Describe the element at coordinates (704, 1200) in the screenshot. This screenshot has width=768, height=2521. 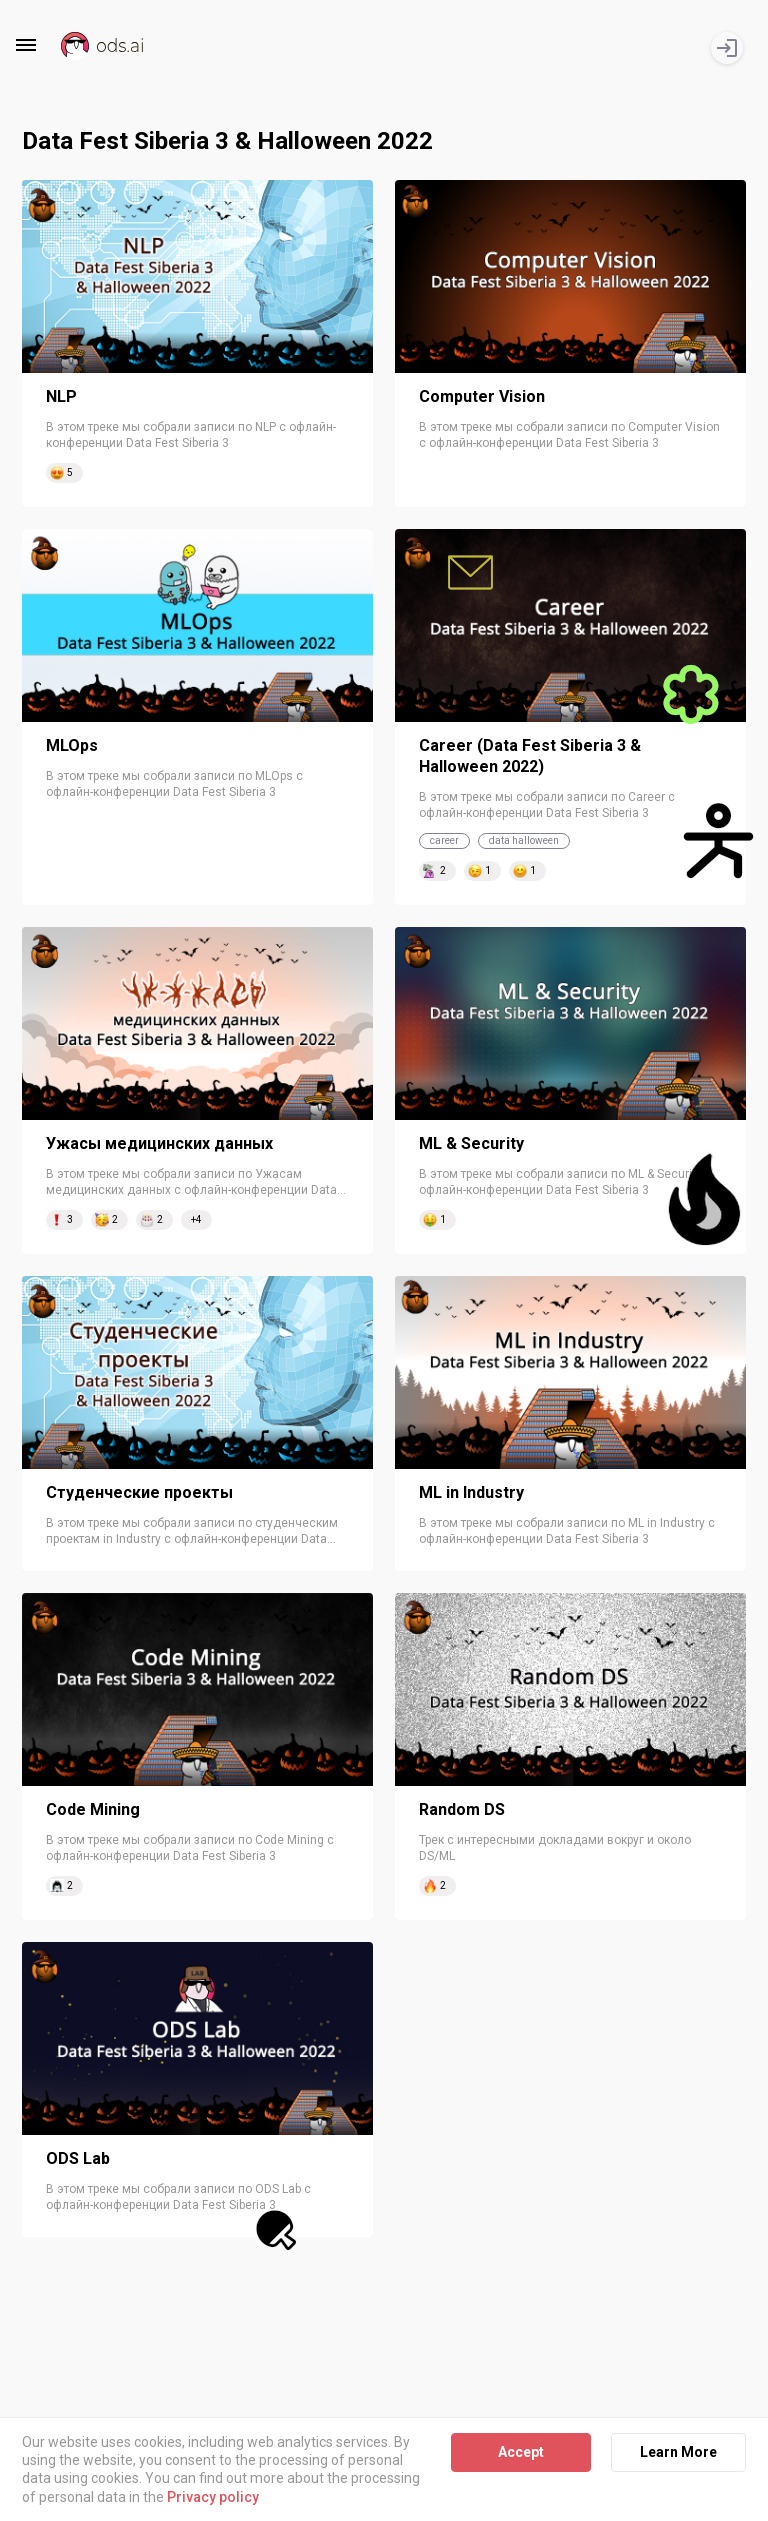
I see `locate nearby fire stations` at that location.